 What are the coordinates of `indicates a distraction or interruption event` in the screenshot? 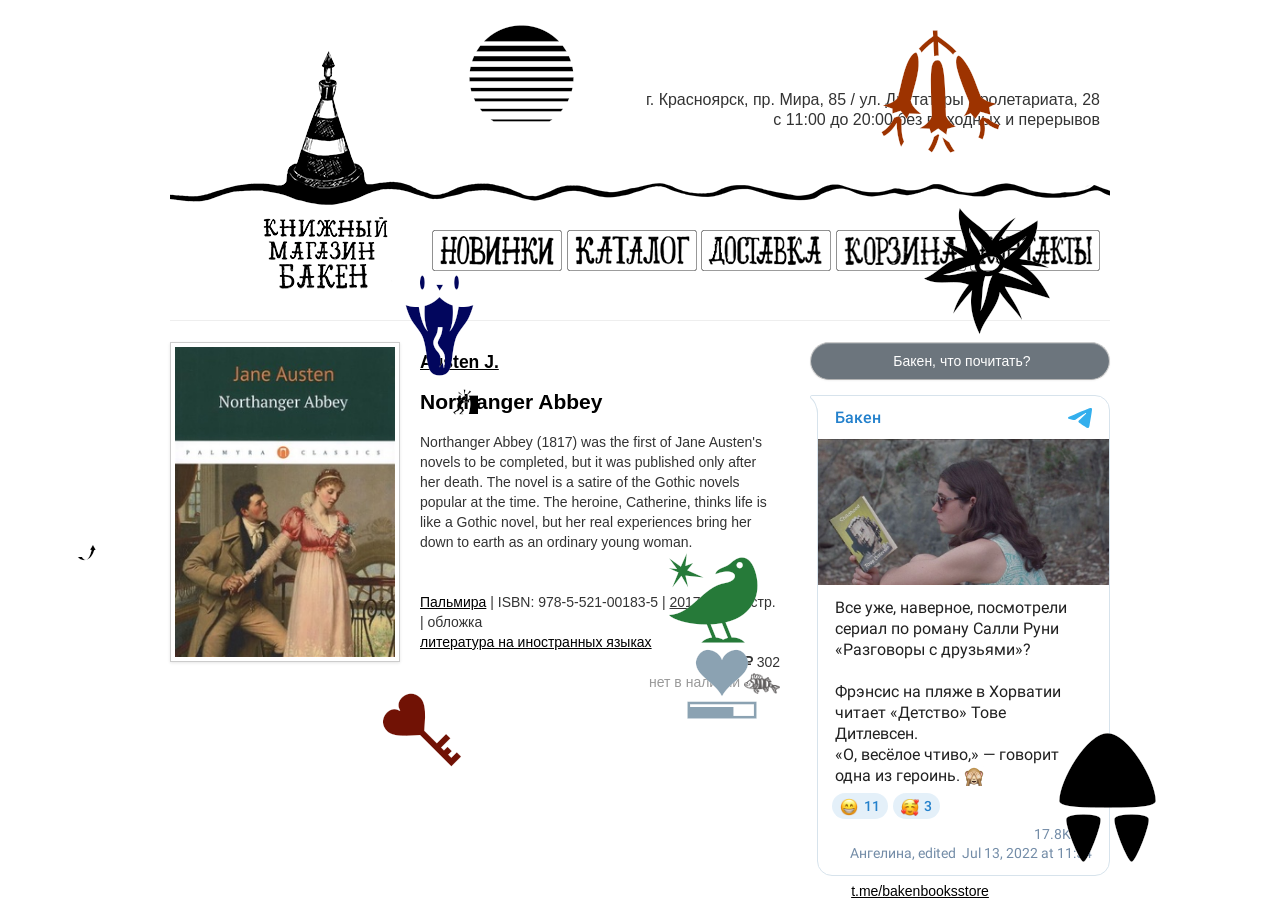 It's located at (713, 597).